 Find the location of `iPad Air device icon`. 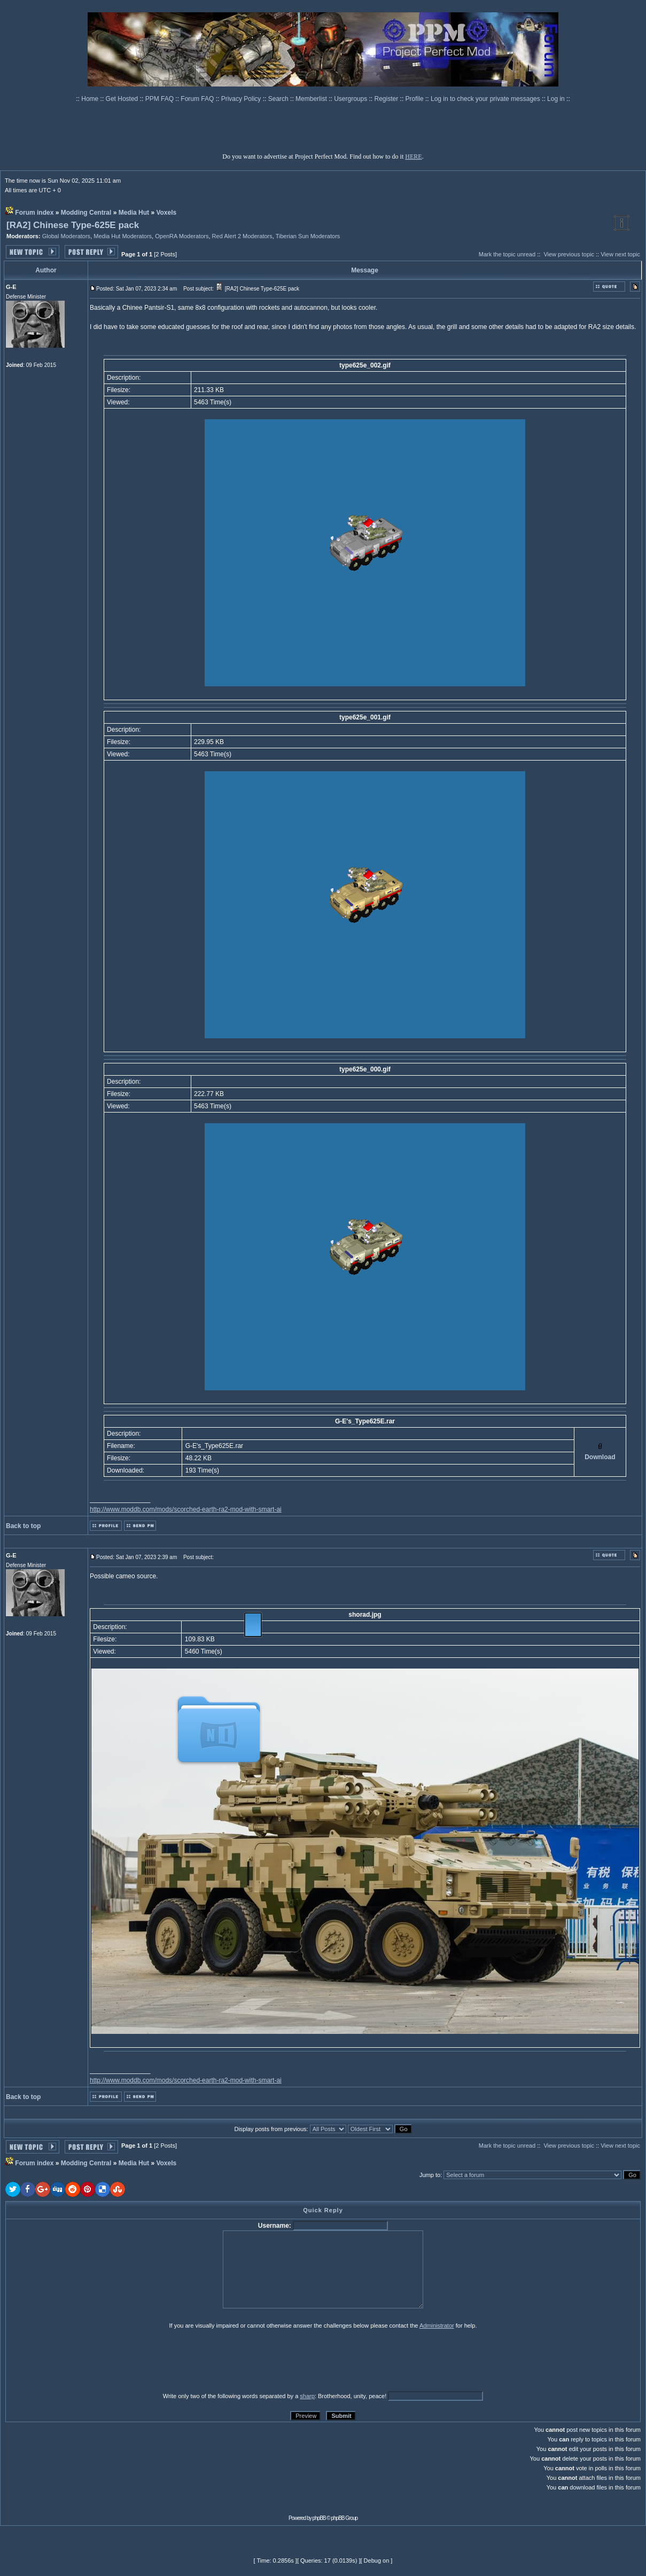

iPad Air device icon is located at coordinates (253, 1625).